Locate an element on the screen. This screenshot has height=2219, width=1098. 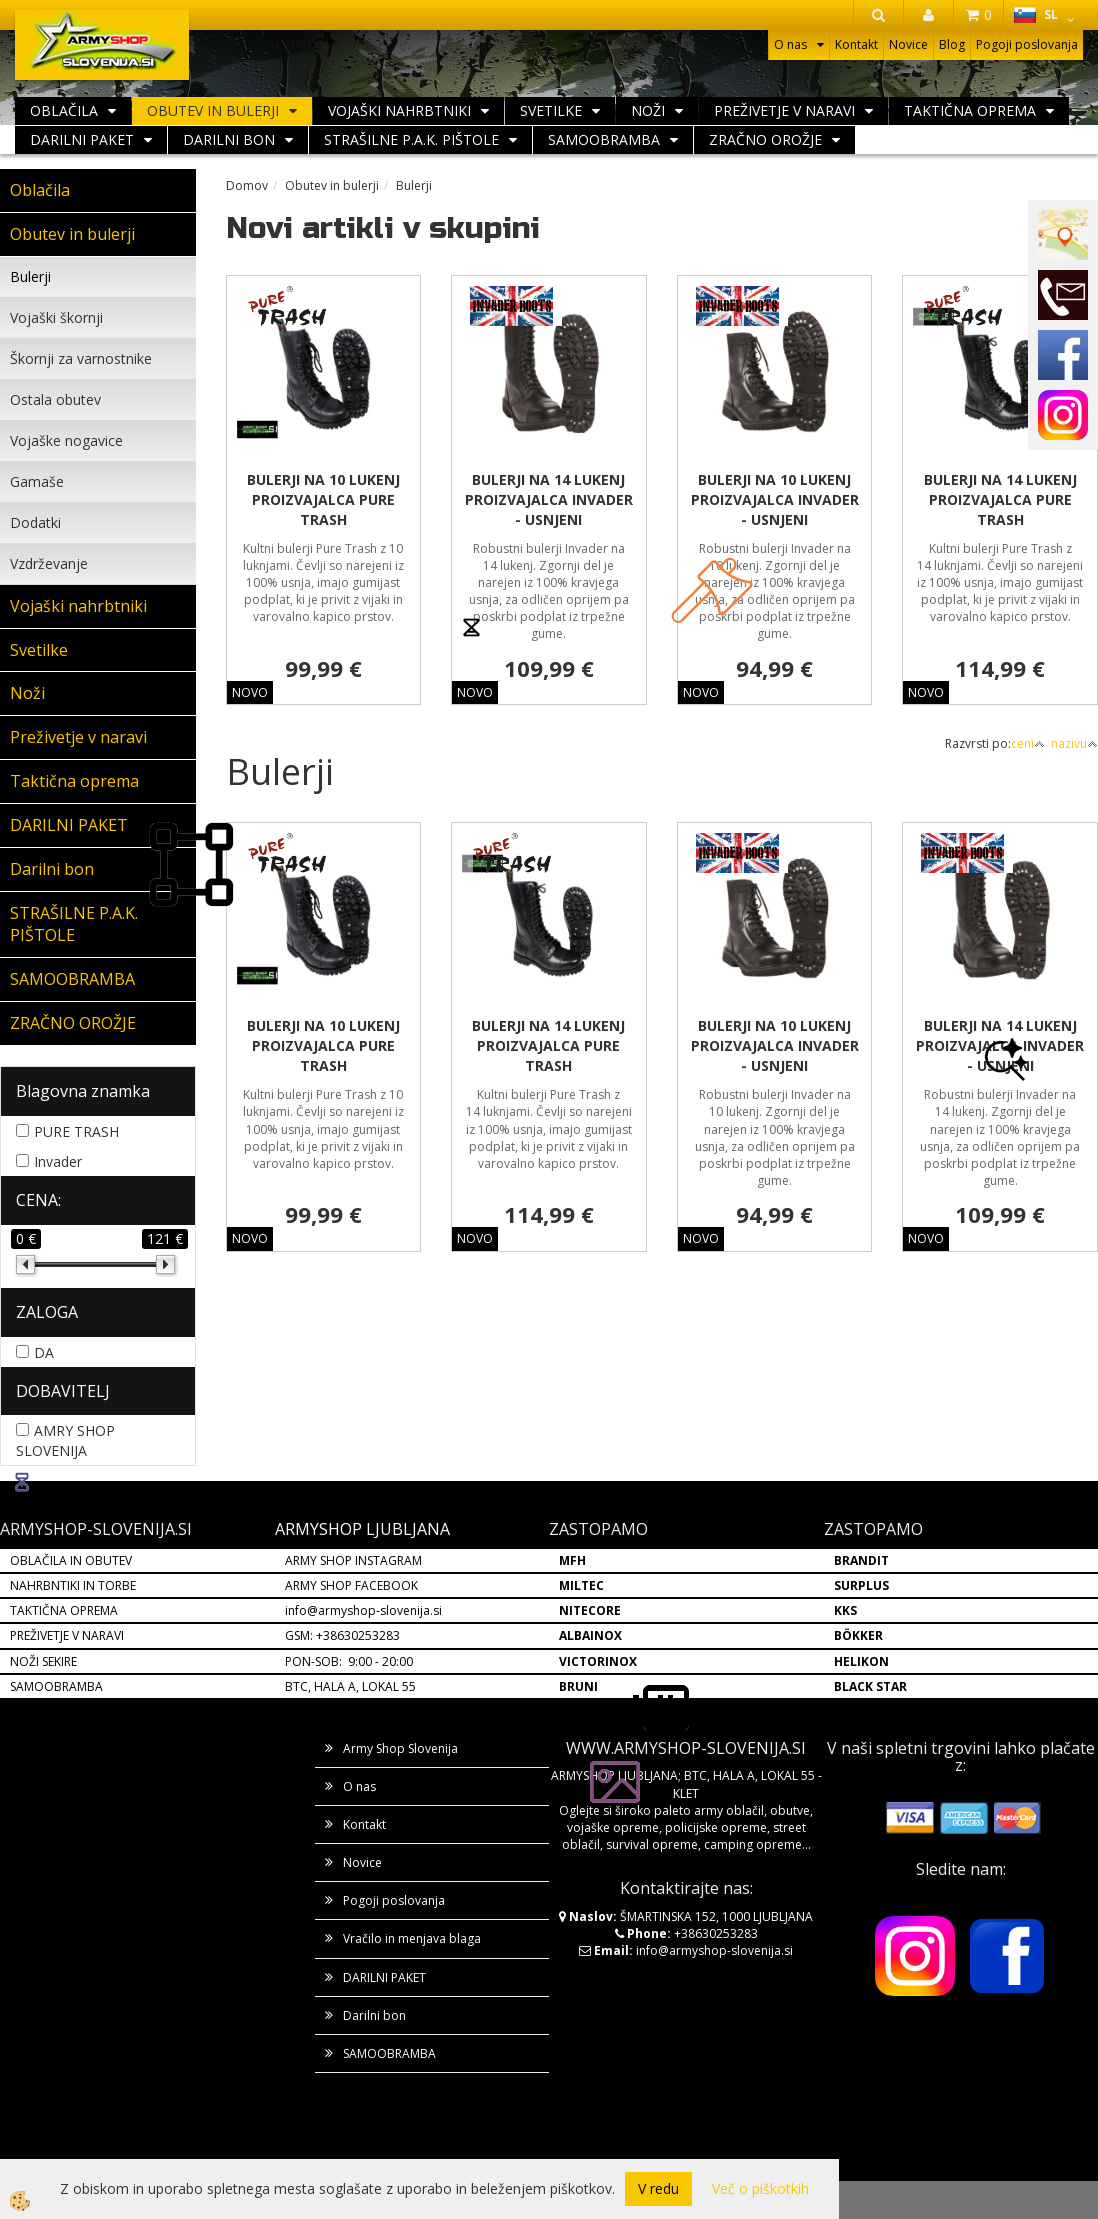
indicates a process is in progress is located at coordinates (22, 1482).